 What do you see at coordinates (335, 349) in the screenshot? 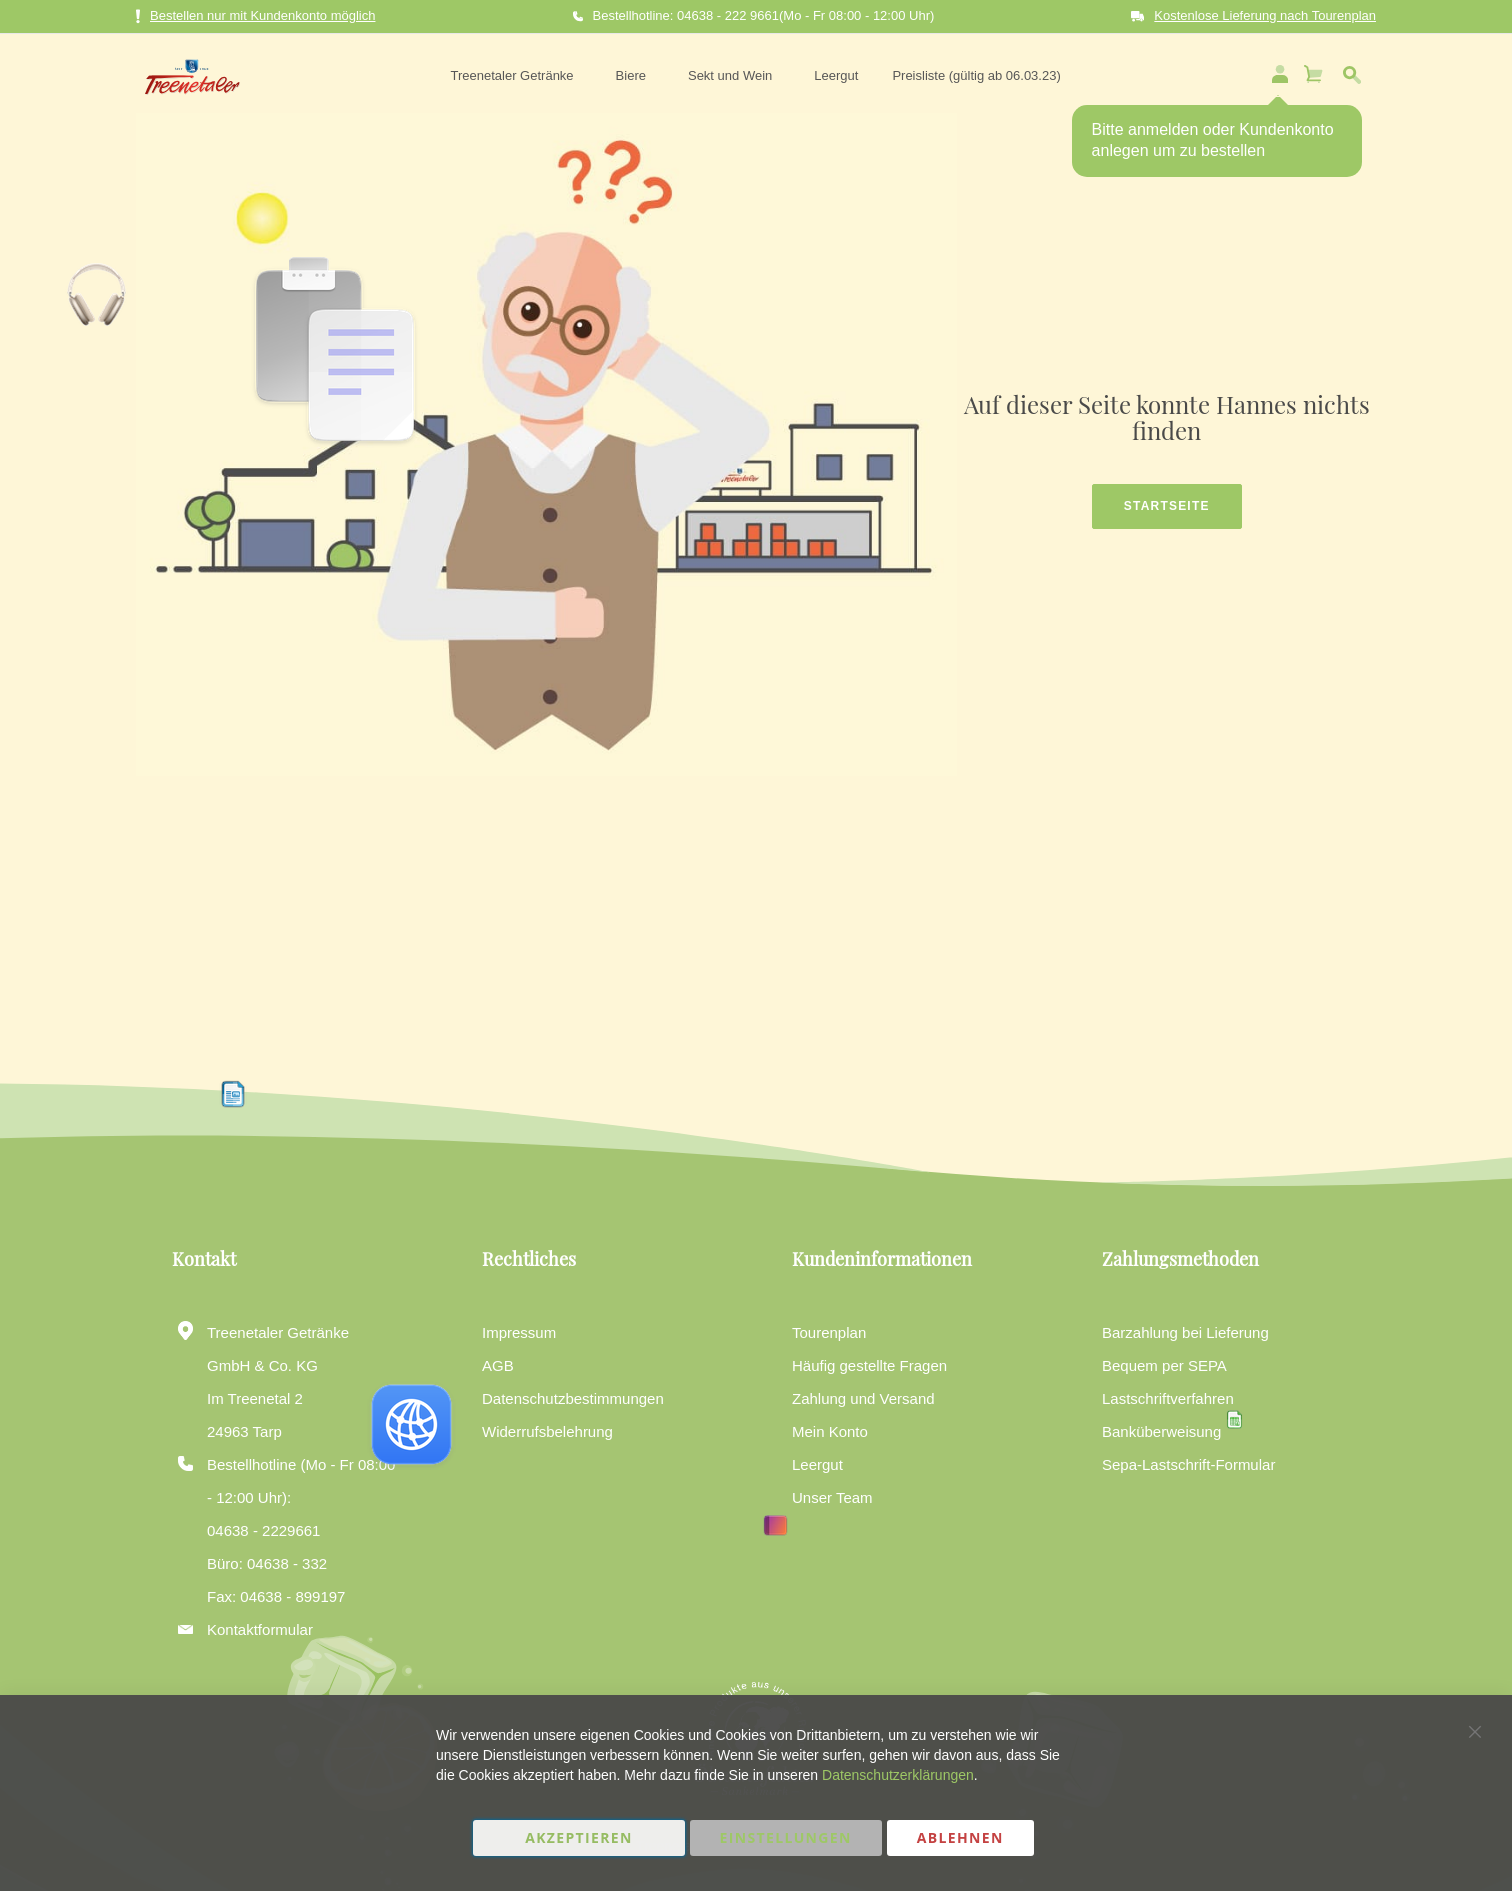
I see `paste copied content from clipboard` at bounding box center [335, 349].